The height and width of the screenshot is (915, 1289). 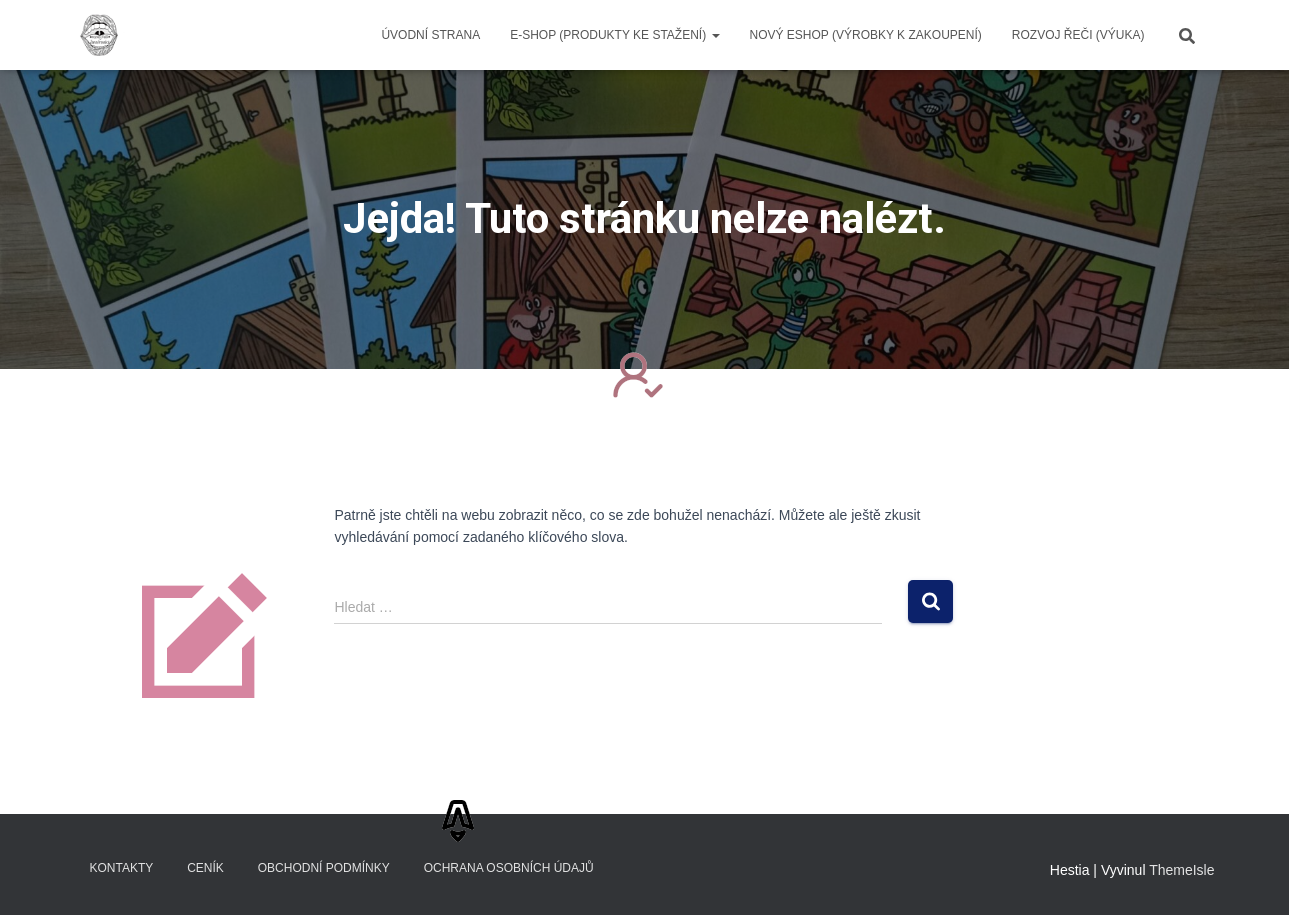 I want to click on astro framework logo, so click(x=458, y=820).